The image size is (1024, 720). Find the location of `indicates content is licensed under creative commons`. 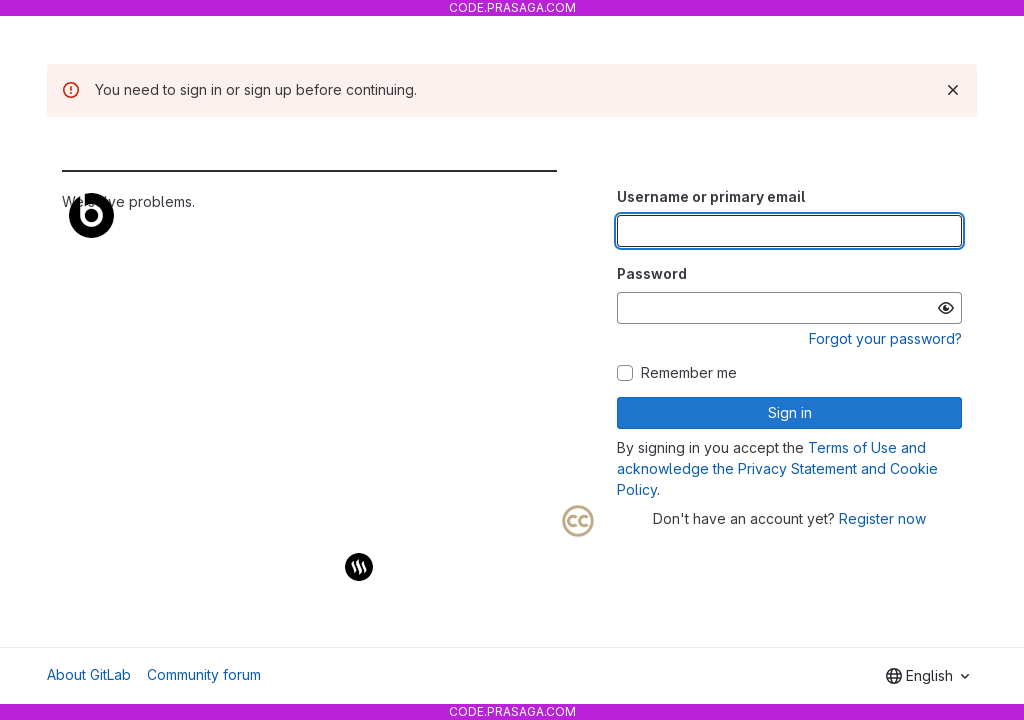

indicates content is licensed under creative commons is located at coordinates (578, 521).